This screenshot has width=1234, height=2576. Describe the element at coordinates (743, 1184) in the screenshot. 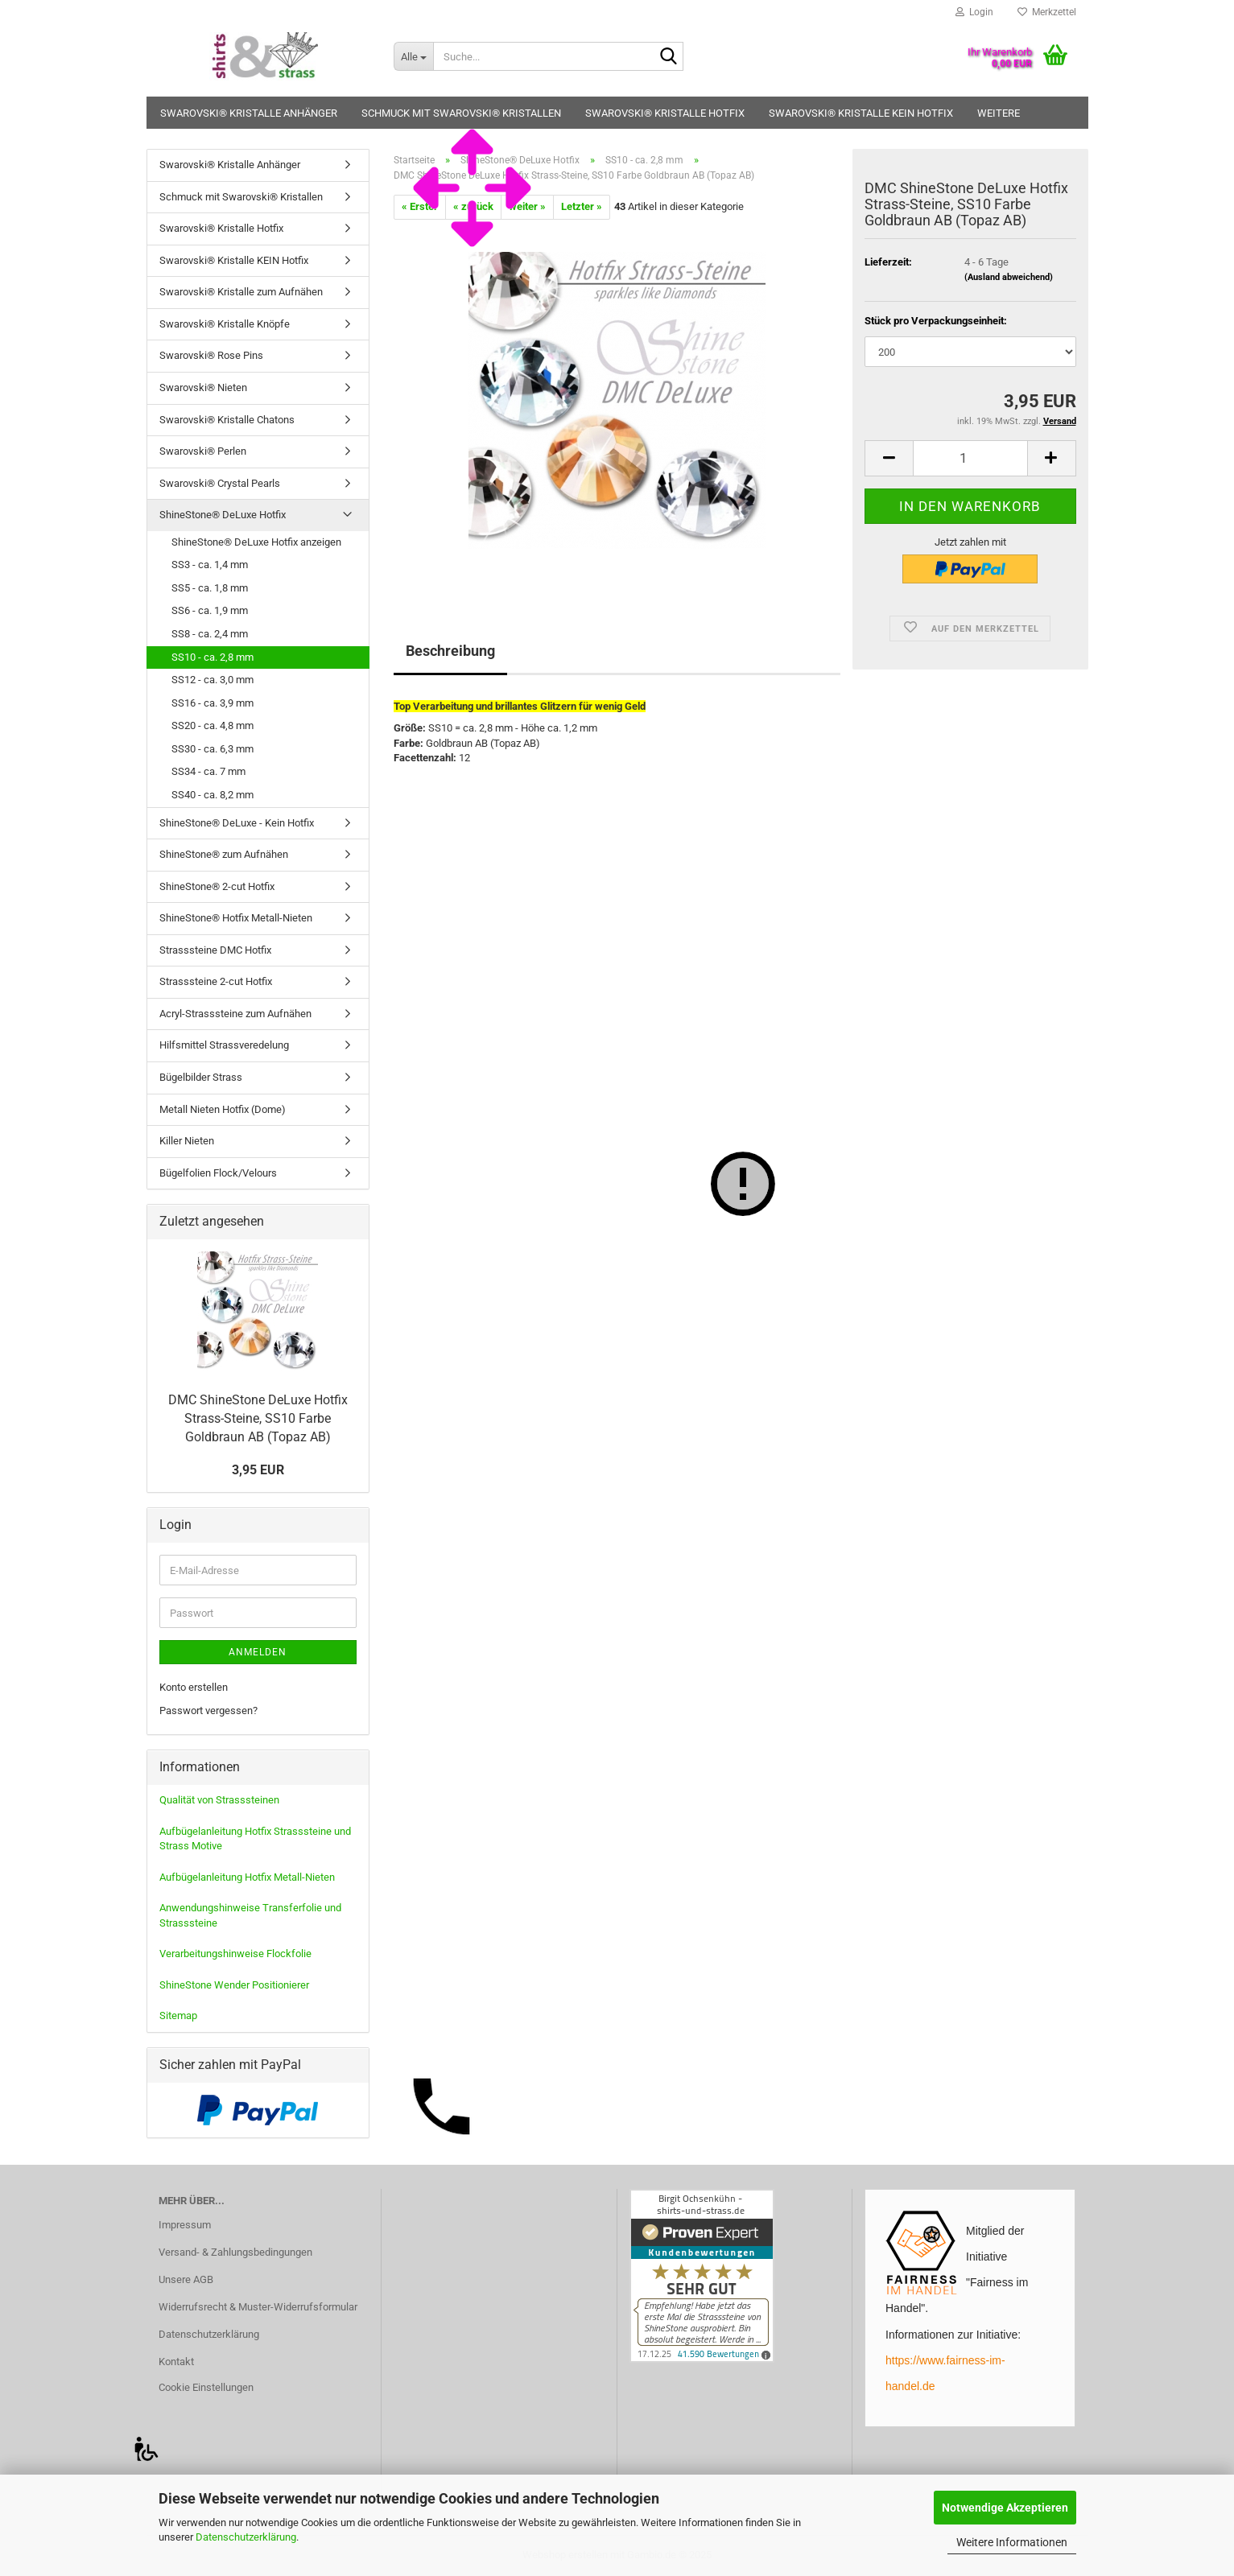

I see `indicates an error or problem has occurred` at that location.